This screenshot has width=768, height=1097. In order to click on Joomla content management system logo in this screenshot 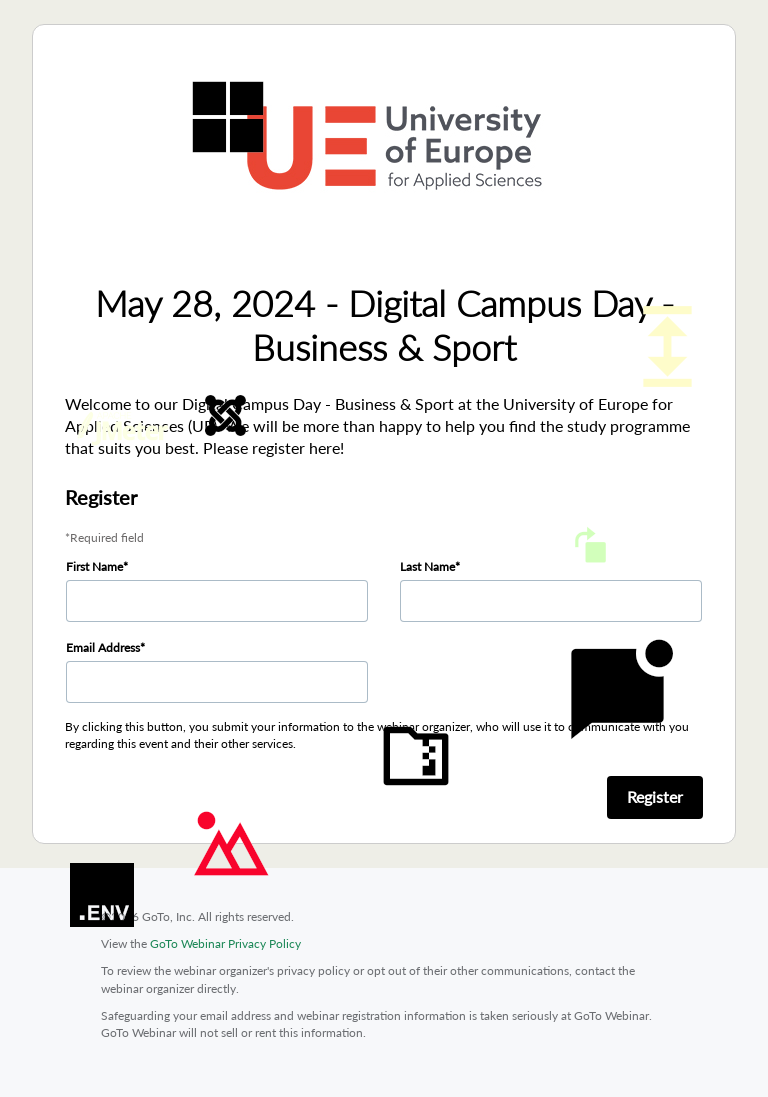, I will do `click(225, 415)`.